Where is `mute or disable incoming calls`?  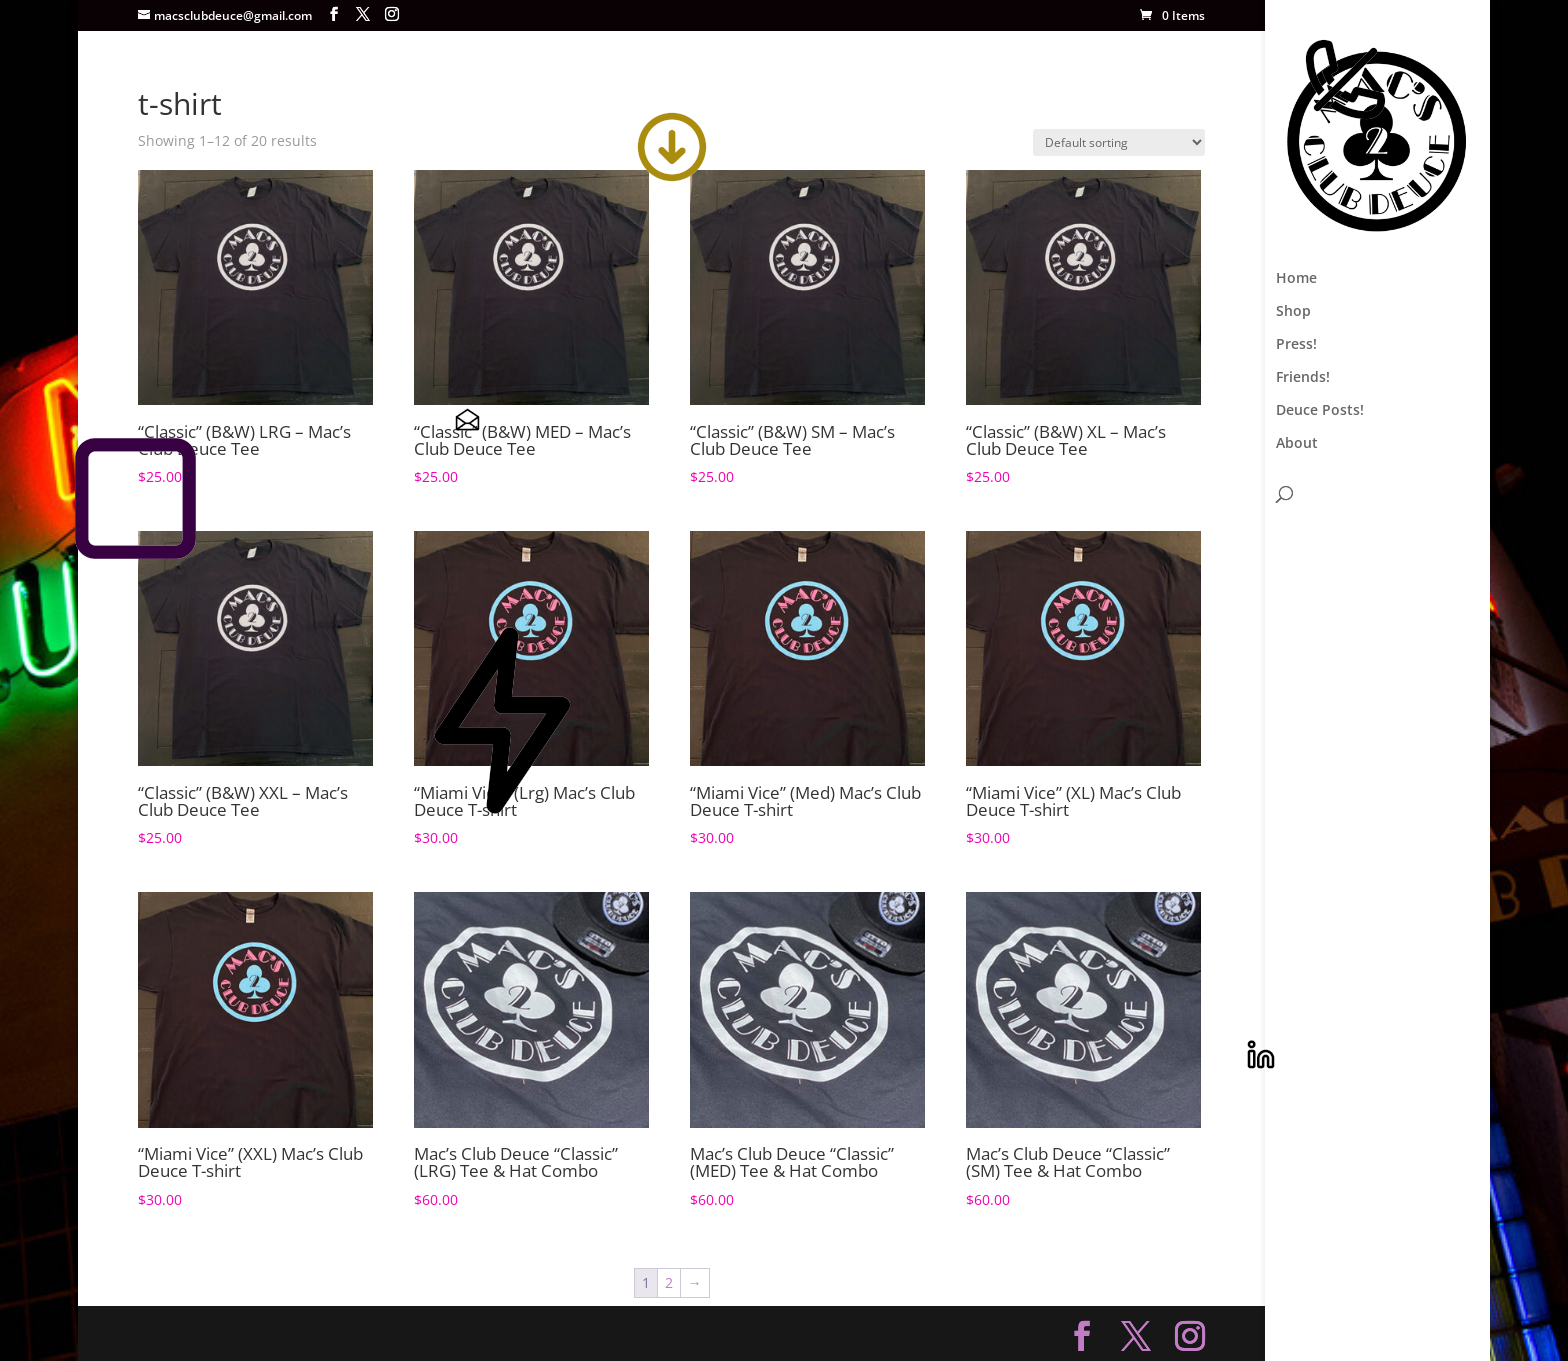
mute or disable incoming calls is located at coordinates (1345, 79).